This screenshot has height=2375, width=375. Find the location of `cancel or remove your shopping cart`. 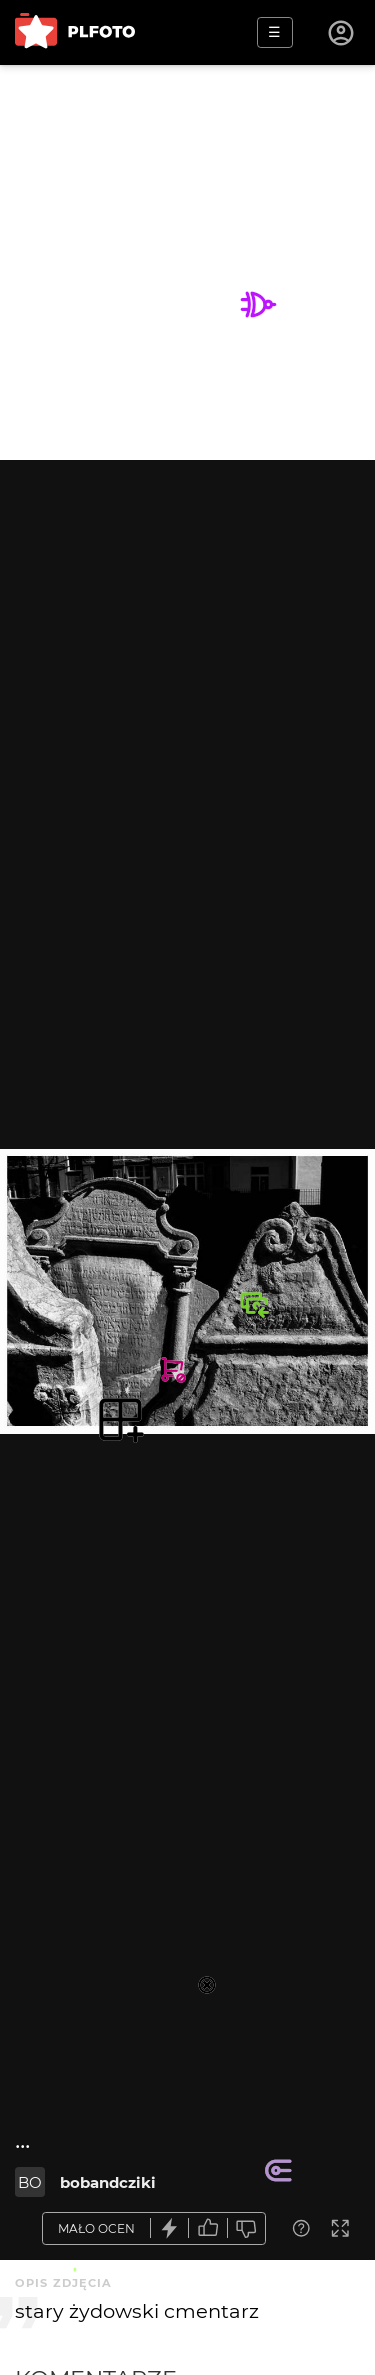

cancel or remove your shopping cart is located at coordinates (172, 1369).